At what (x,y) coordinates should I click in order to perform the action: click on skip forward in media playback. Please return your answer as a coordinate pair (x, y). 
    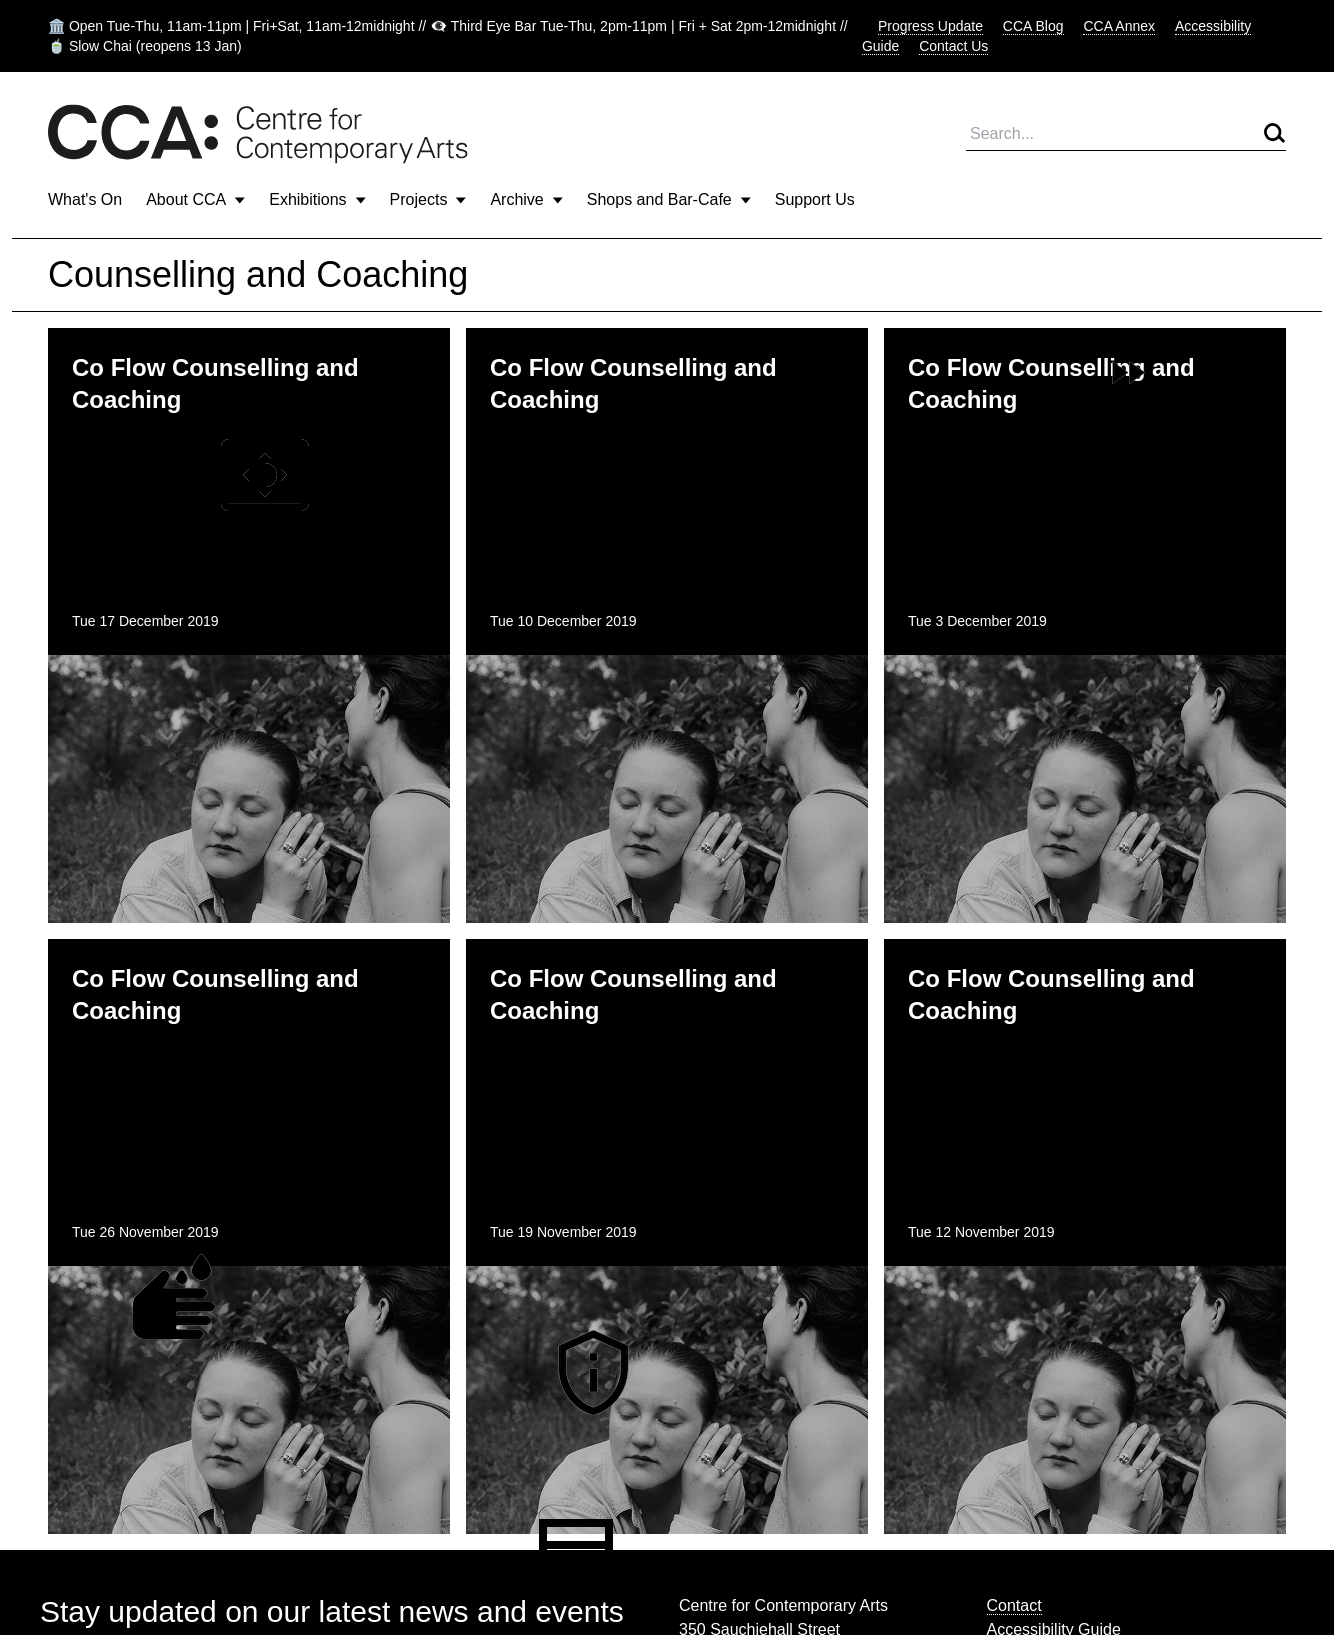
    Looking at the image, I should click on (1127, 372).